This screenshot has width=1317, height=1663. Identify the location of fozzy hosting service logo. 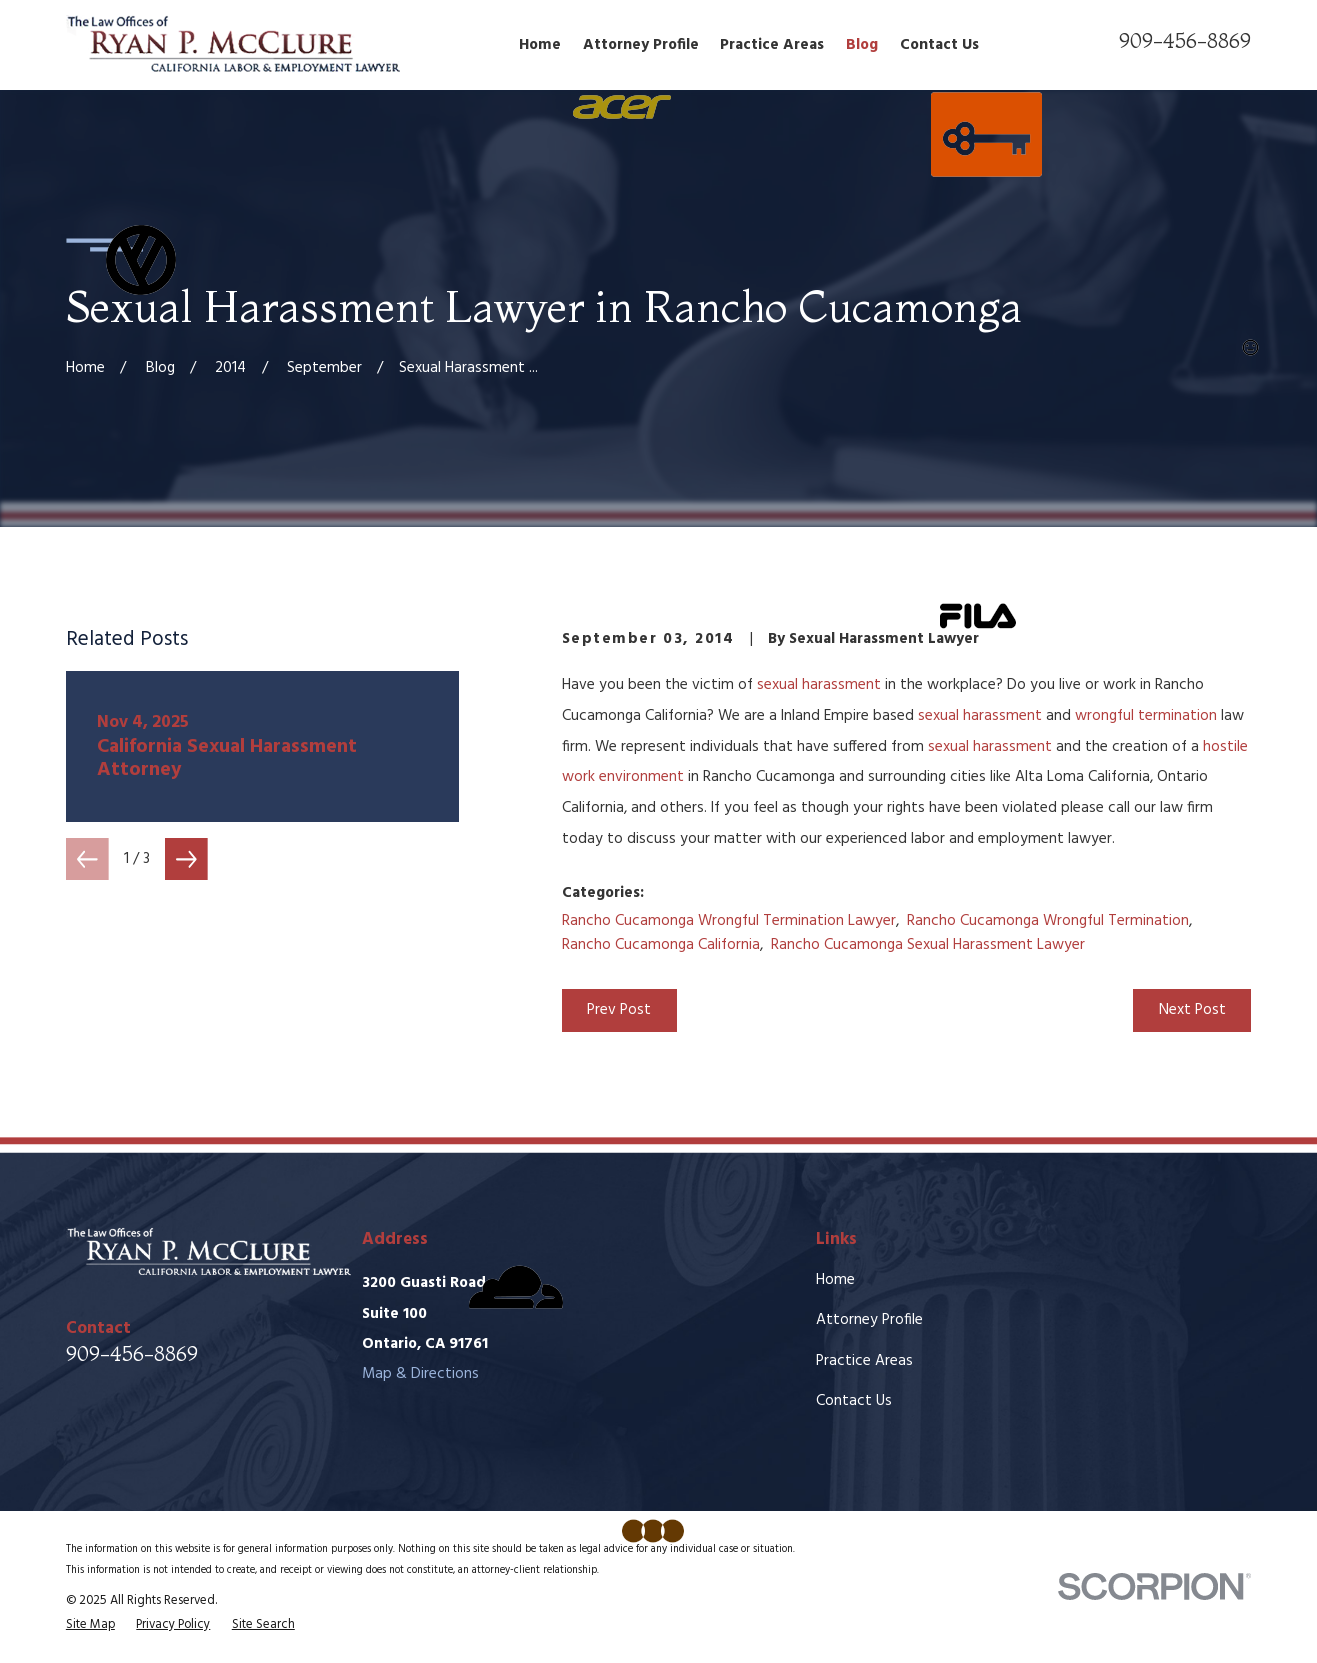
(141, 260).